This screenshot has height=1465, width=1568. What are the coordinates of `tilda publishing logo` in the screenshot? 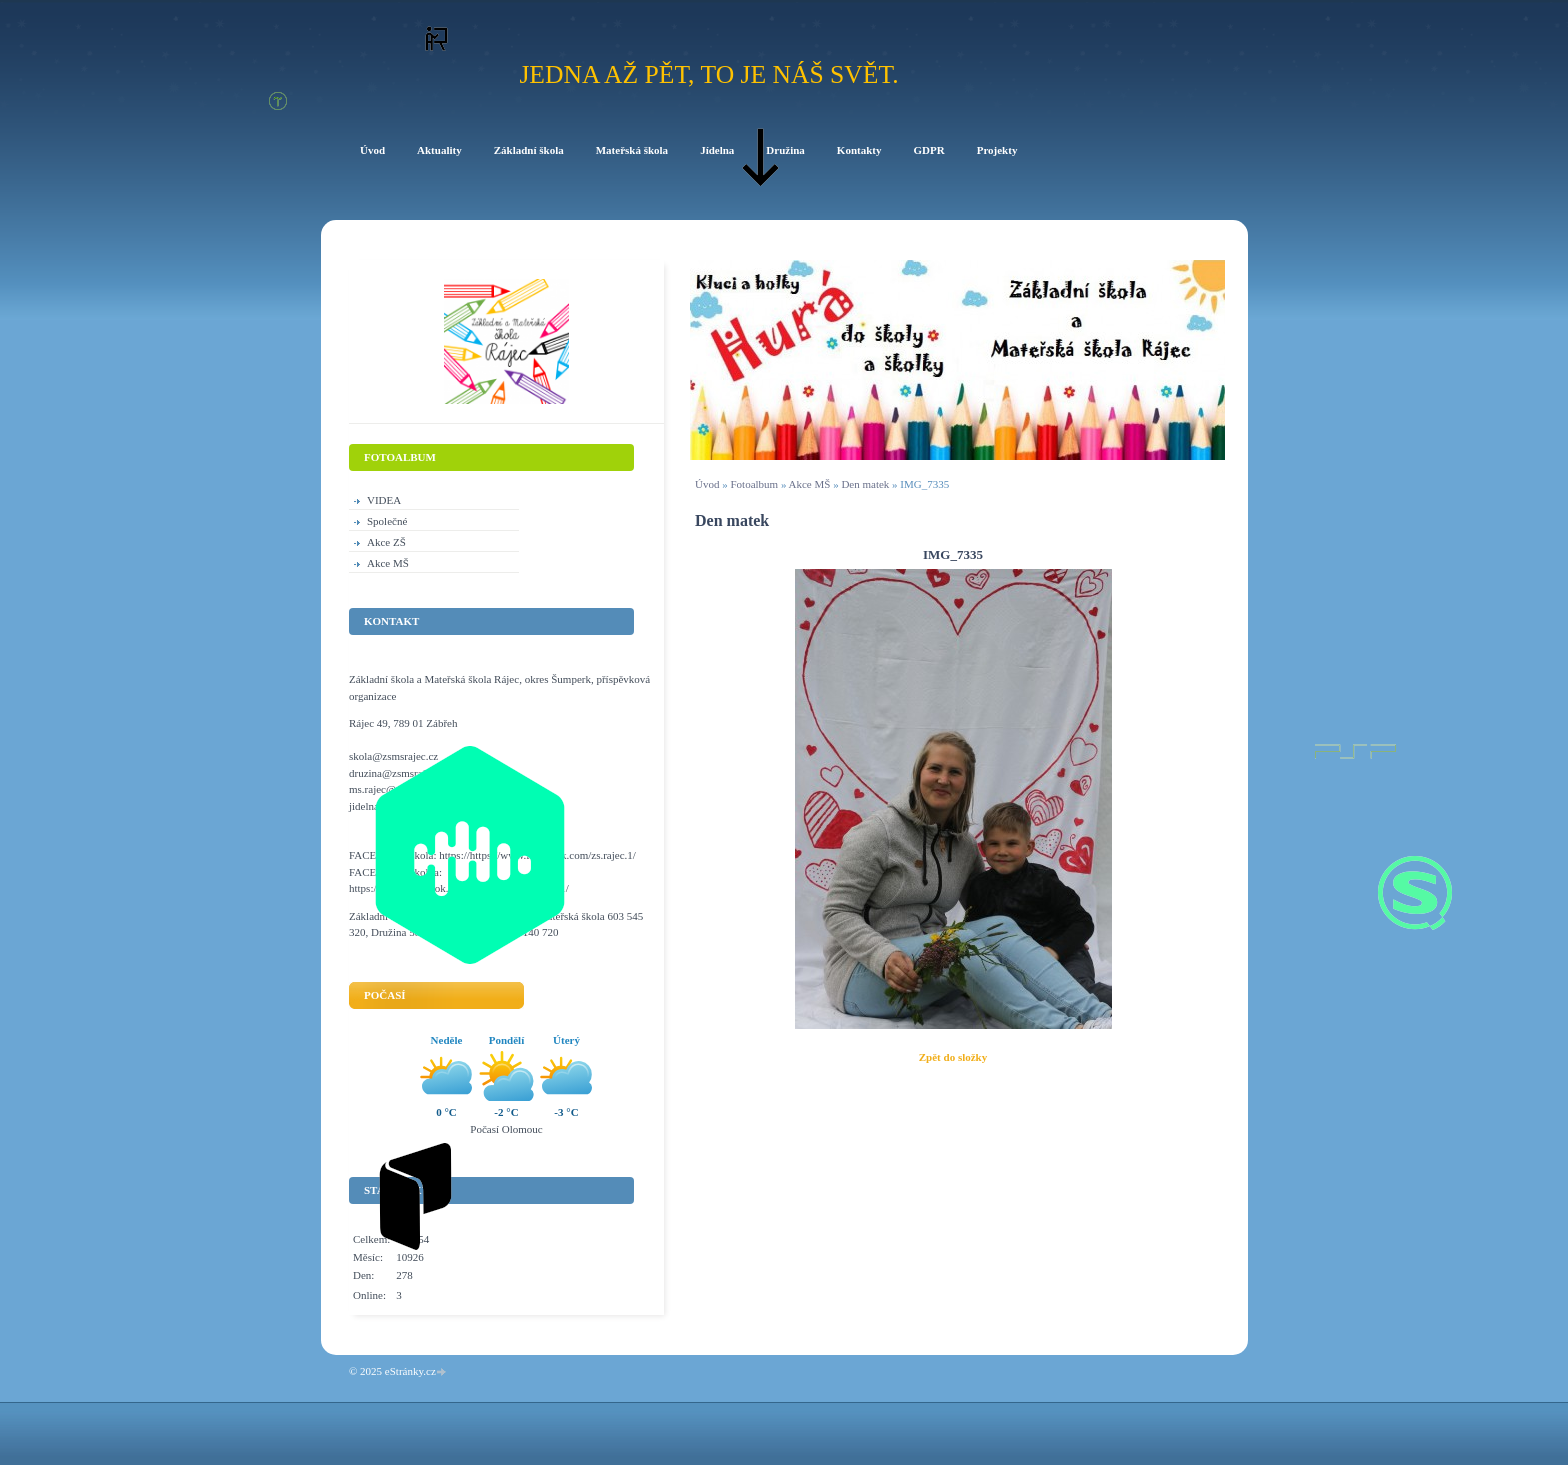 It's located at (278, 101).